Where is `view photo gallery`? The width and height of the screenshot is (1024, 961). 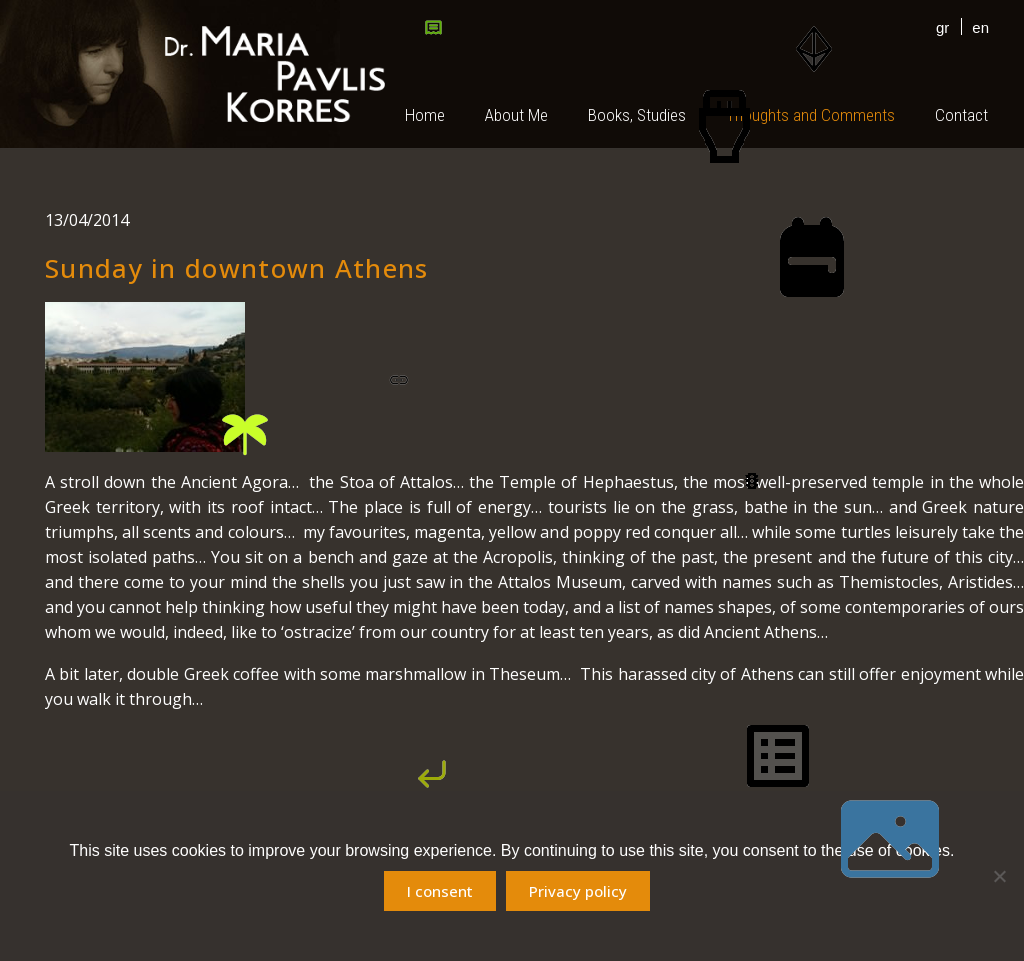 view photo gallery is located at coordinates (890, 839).